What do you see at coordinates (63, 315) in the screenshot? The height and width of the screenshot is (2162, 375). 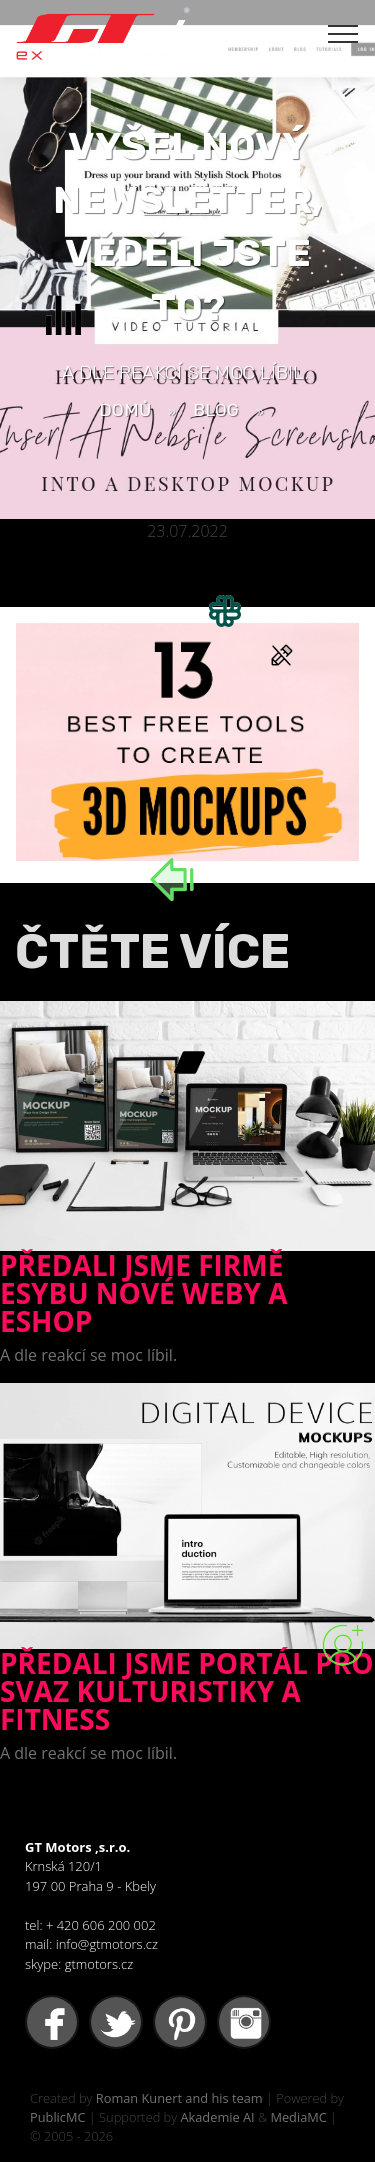 I see `view analytics or statistics` at bounding box center [63, 315].